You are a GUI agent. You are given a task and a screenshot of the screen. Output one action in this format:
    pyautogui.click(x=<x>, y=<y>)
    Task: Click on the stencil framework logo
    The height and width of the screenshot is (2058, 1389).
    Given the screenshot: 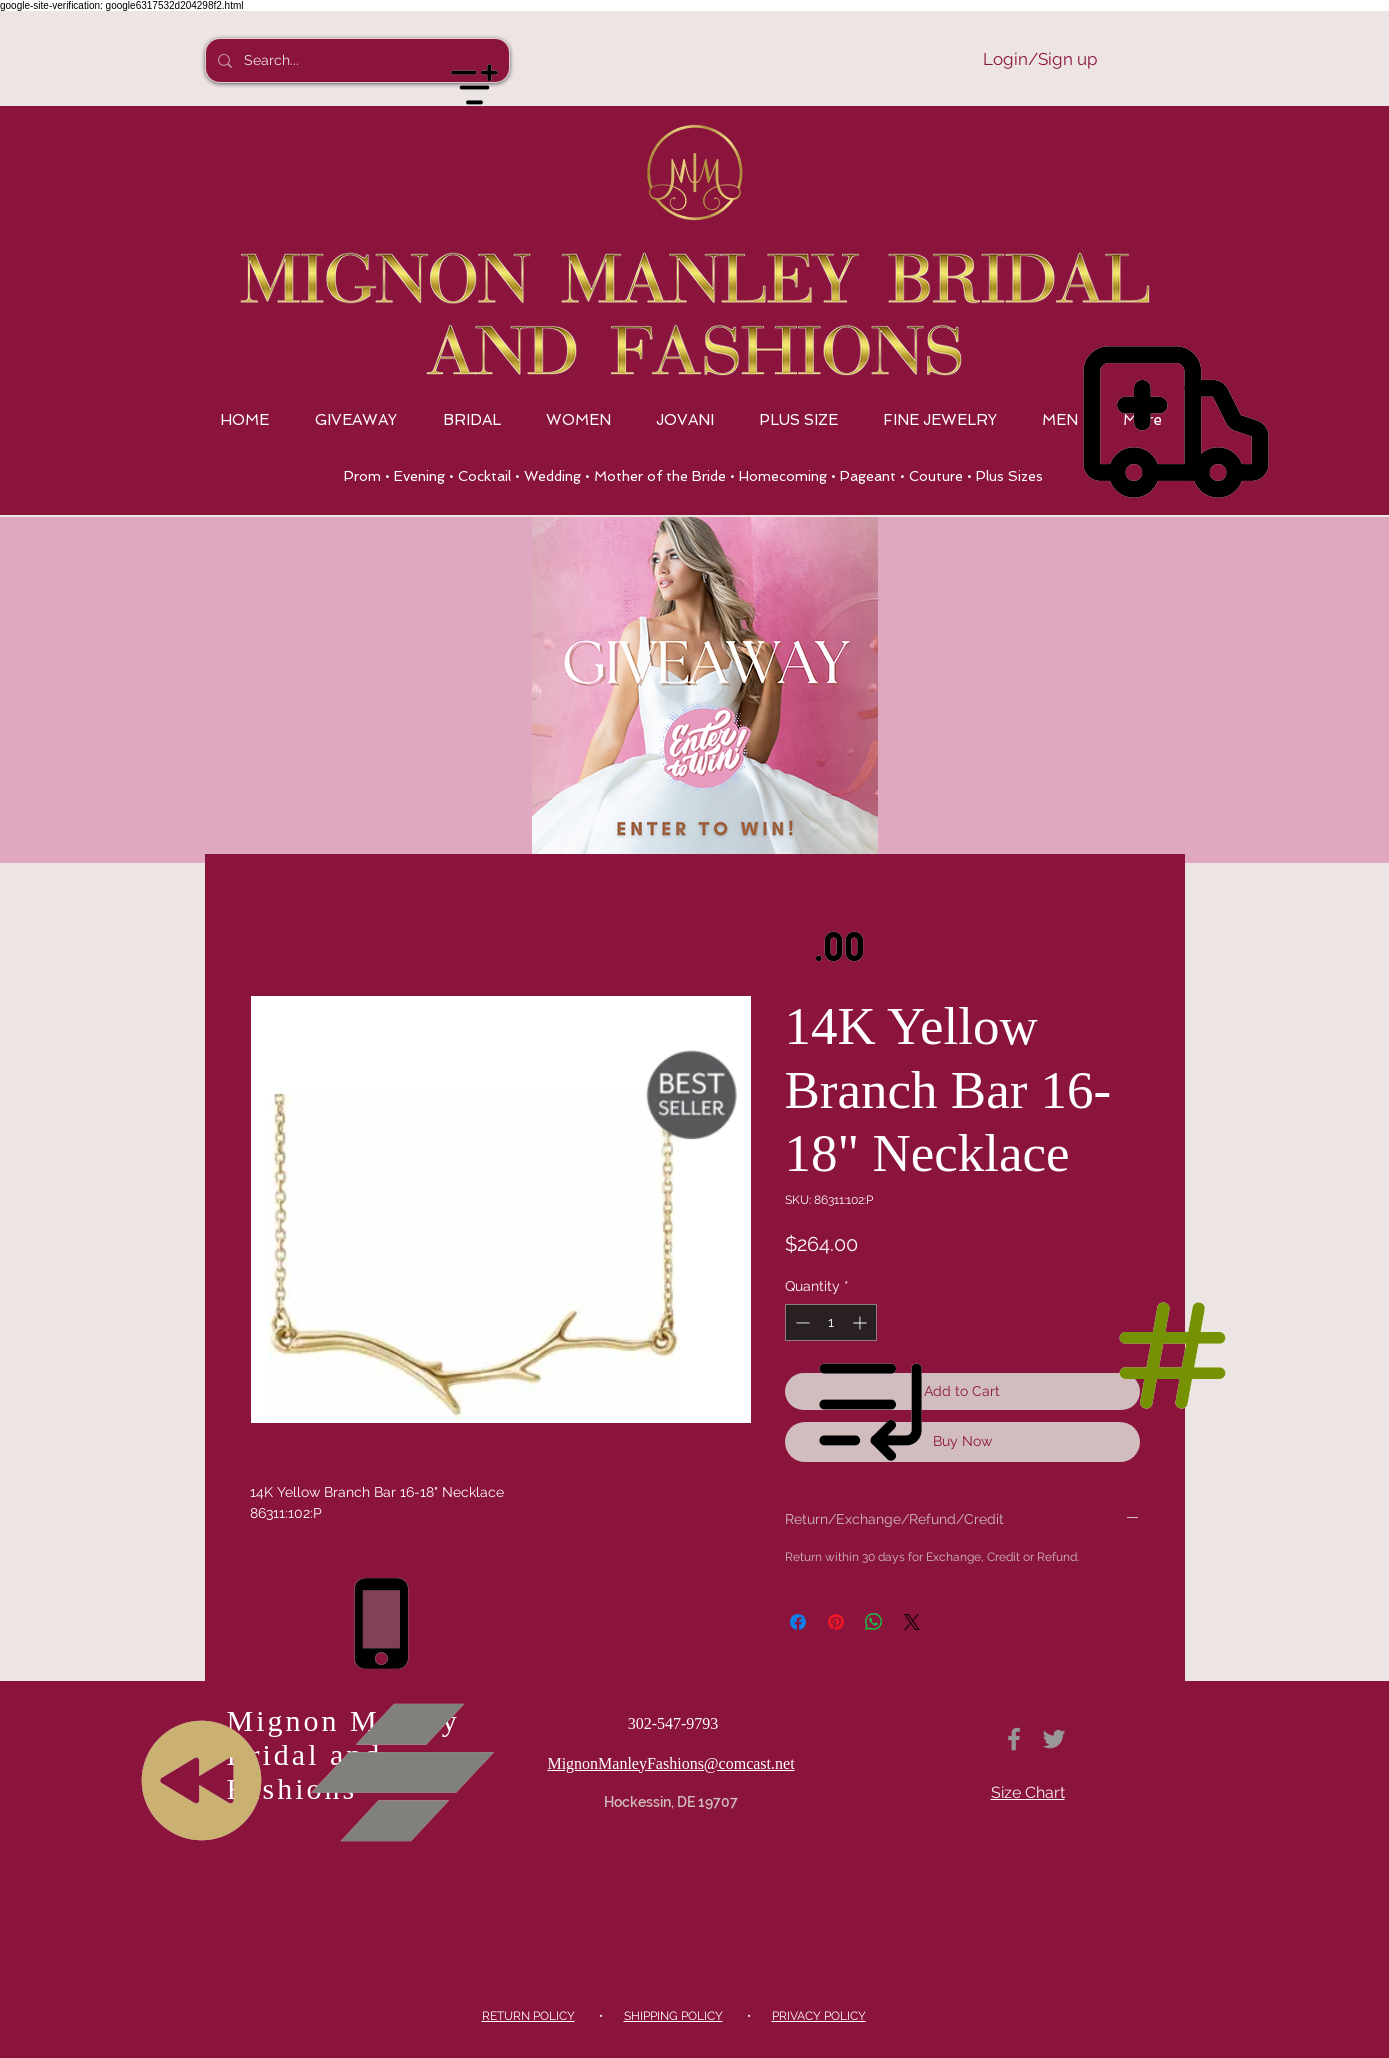 What is the action you would take?
    pyautogui.click(x=402, y=1772)
    